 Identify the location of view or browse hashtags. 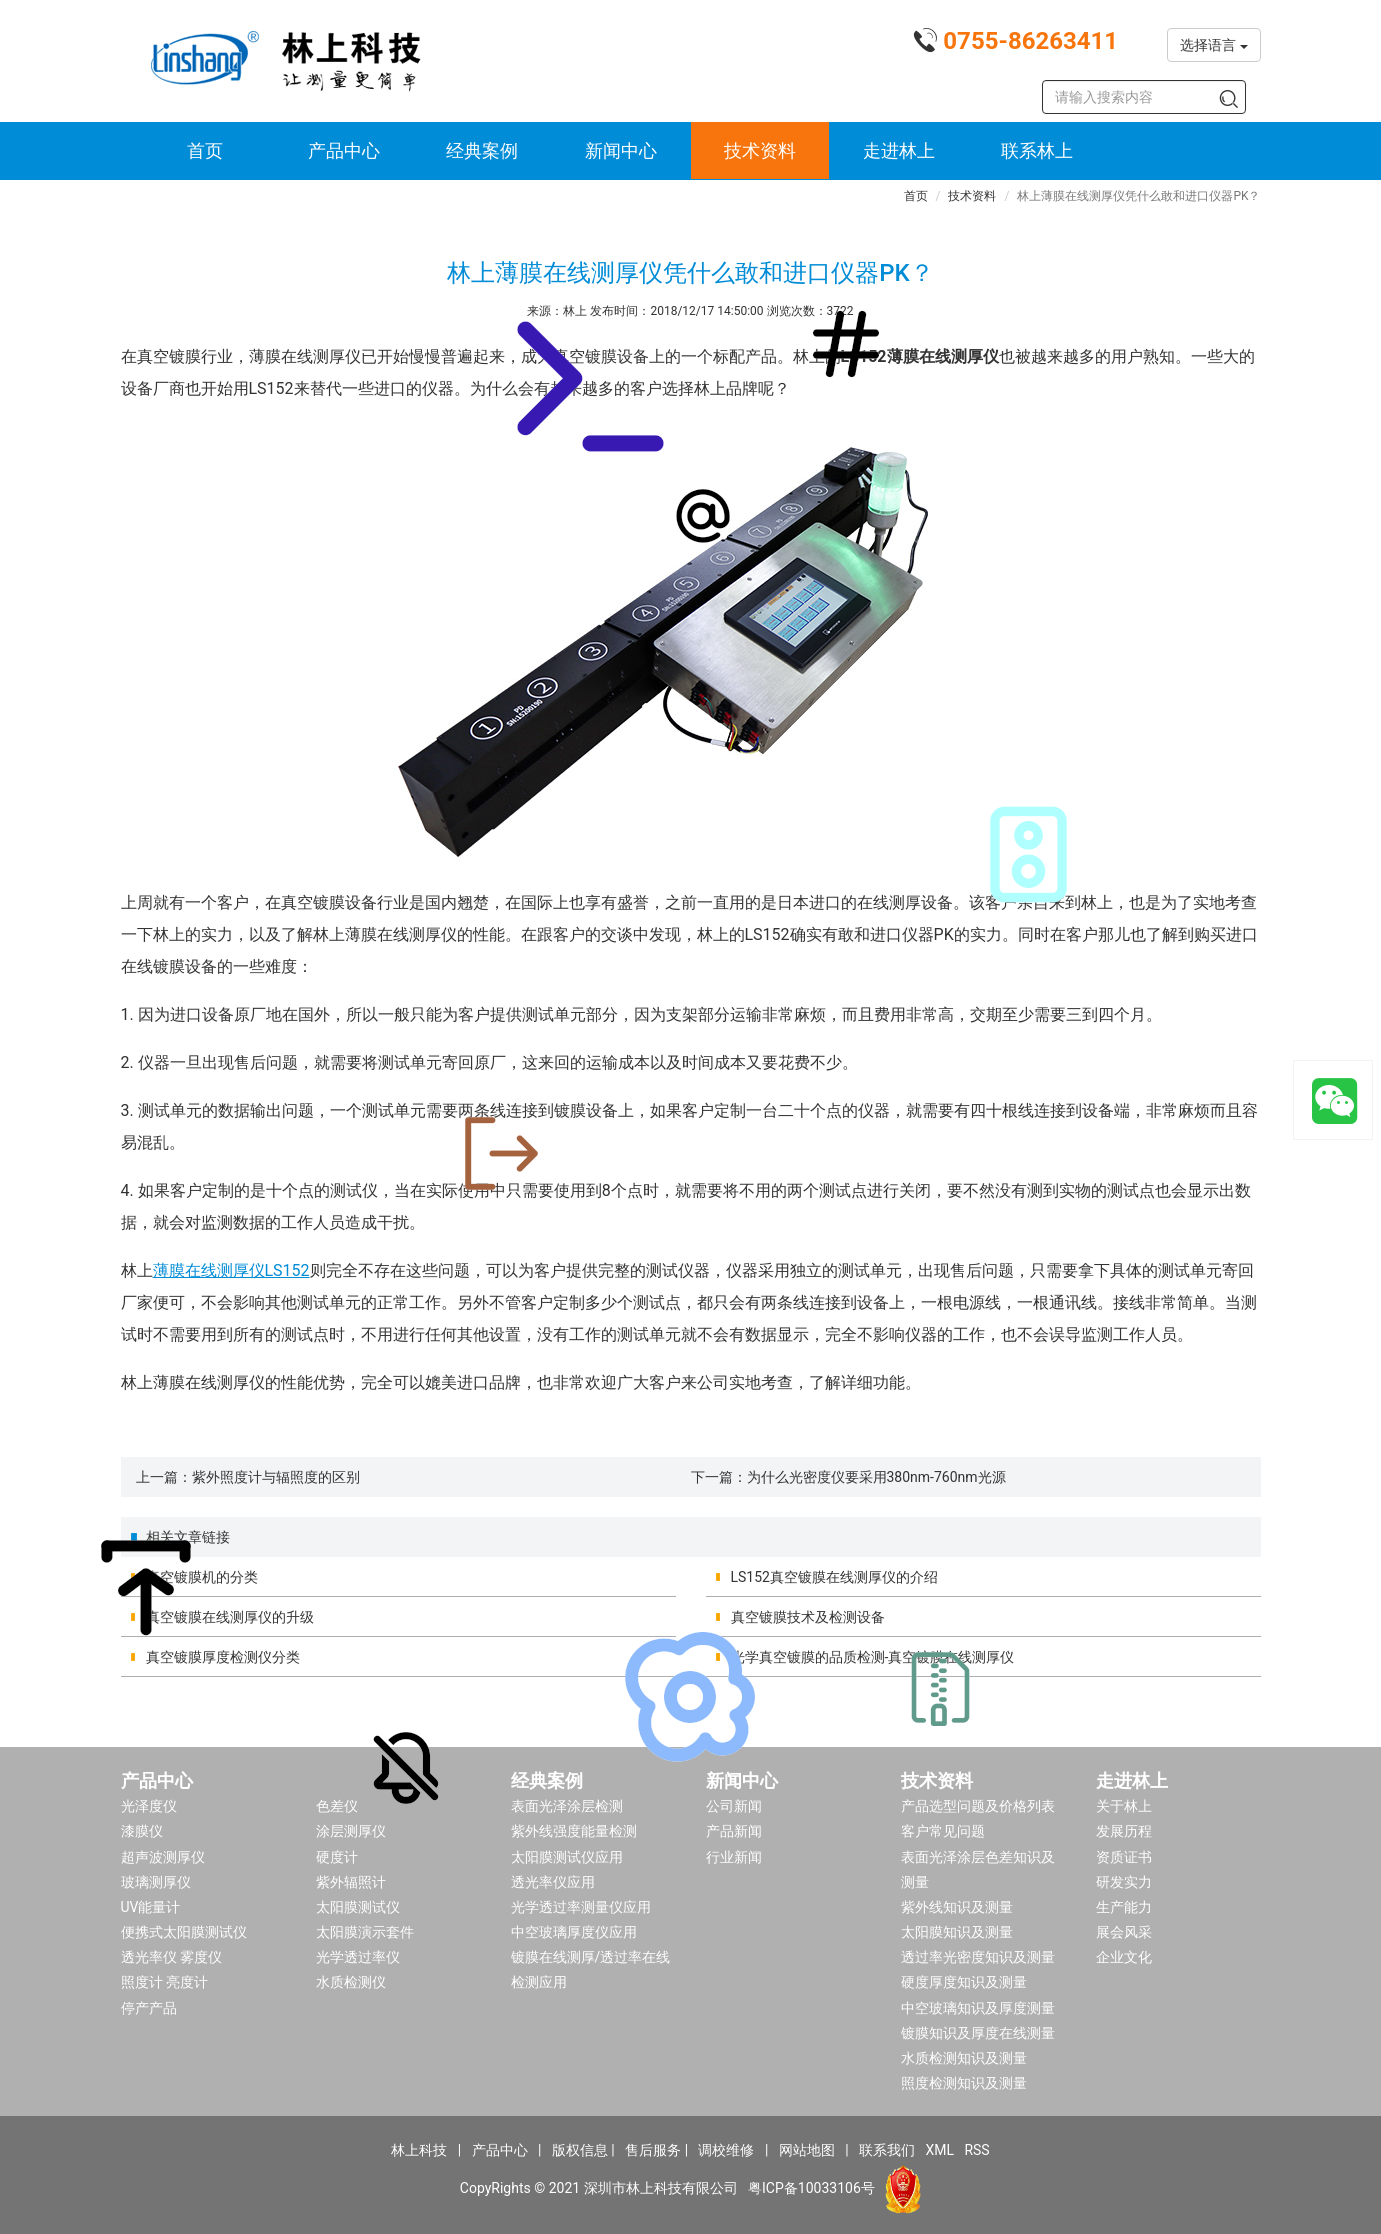
(846, 344).